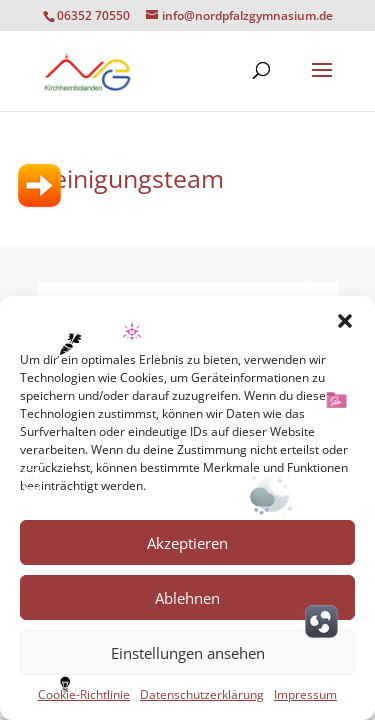 The height and width of the screenshot is (720, 375). What do you see at coordinates (39, 185) in the screenshot?
I see `log out of the current account or session` at bounding box center [39, 185].